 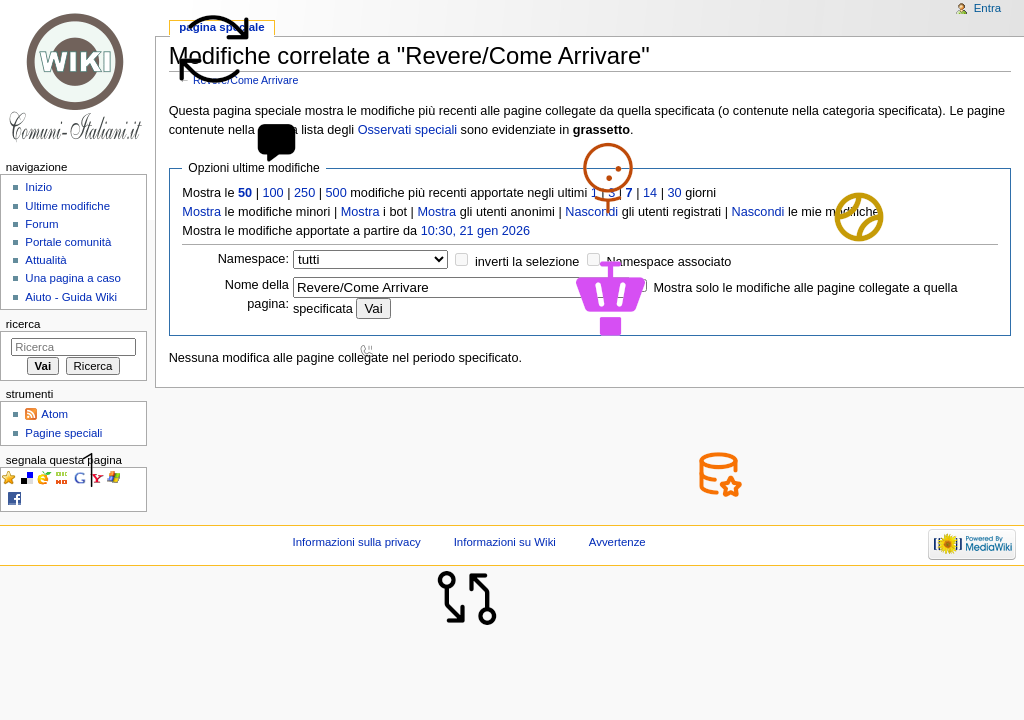 What do you see at coordinates (90, 470) in the screenshot?
I see `indicates first place or top ranking` at bounding box center [90, 470].